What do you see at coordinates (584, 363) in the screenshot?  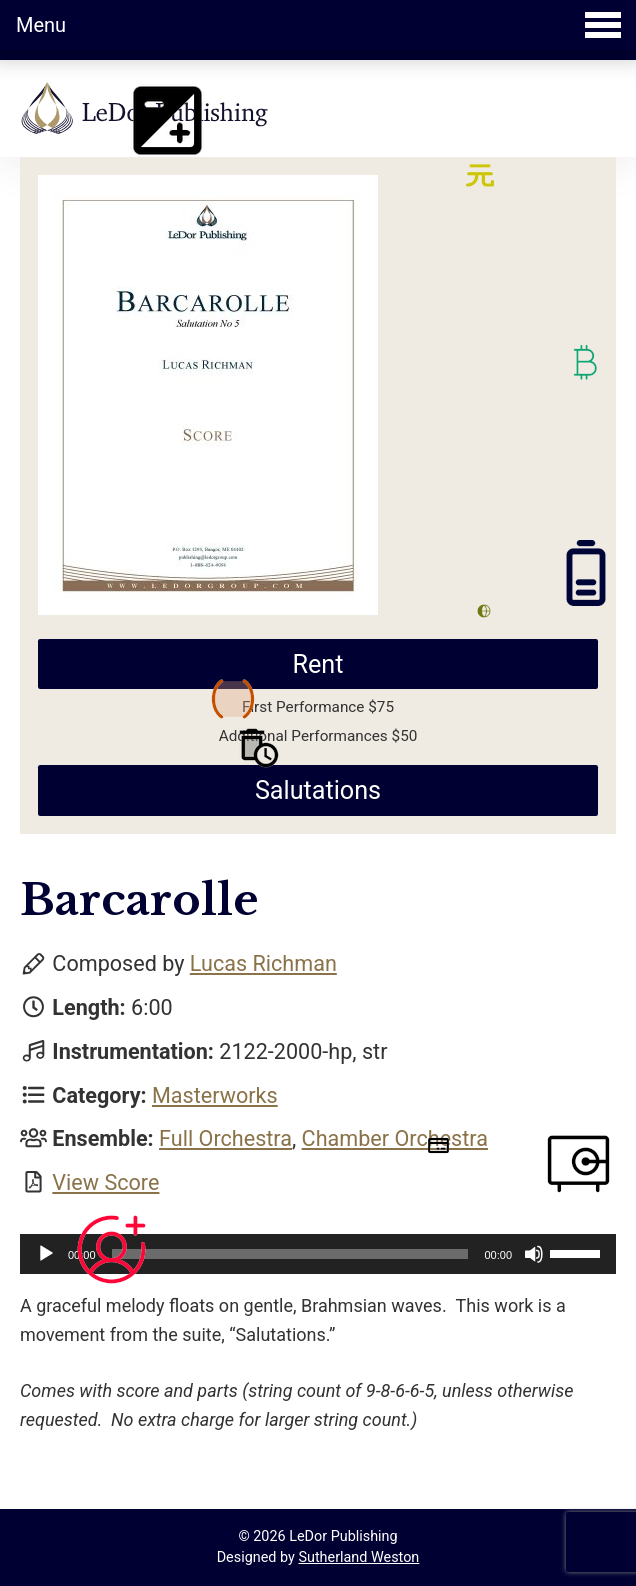 I see `view bitcoin balance or wallet` at bounding box center [584, 363].